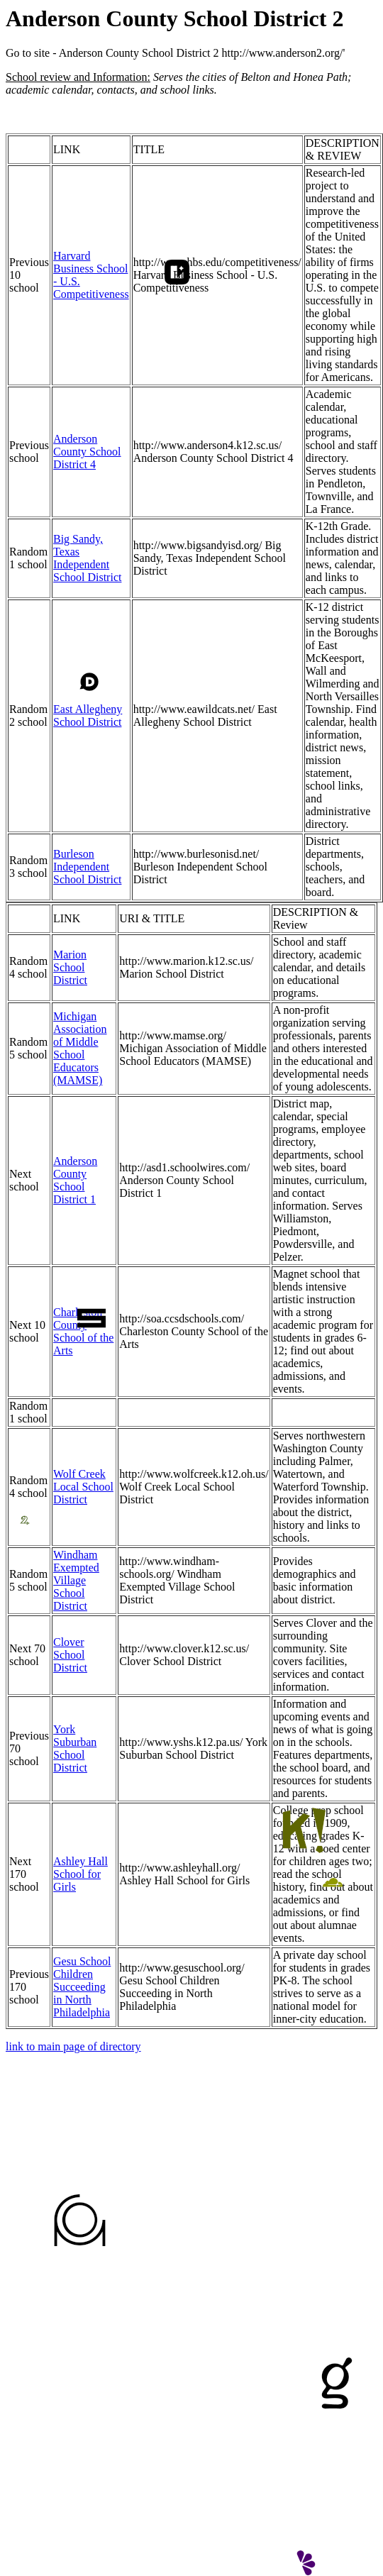  Describe the element at coordinates (79, 2220) in the screenshot. I see `mastercomfig logo - a Team Fortress 2 performance optimization tool` at that location.